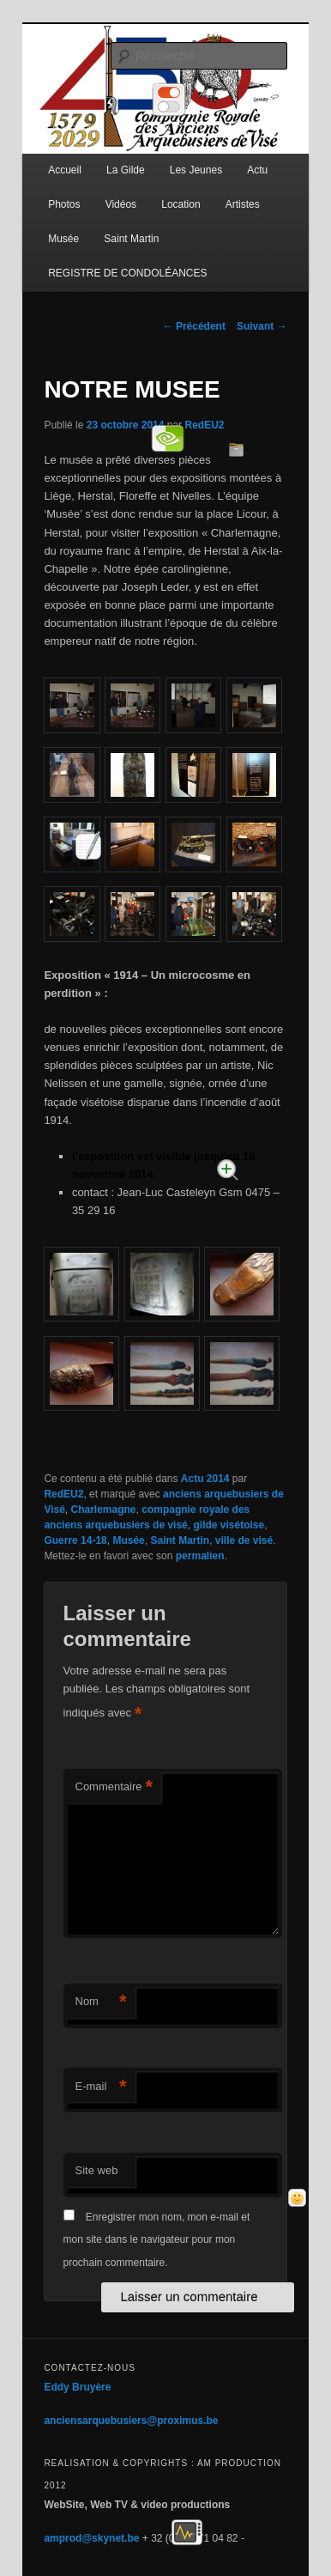  I want to click on open unity tweak tool settings, so click(169, 100).